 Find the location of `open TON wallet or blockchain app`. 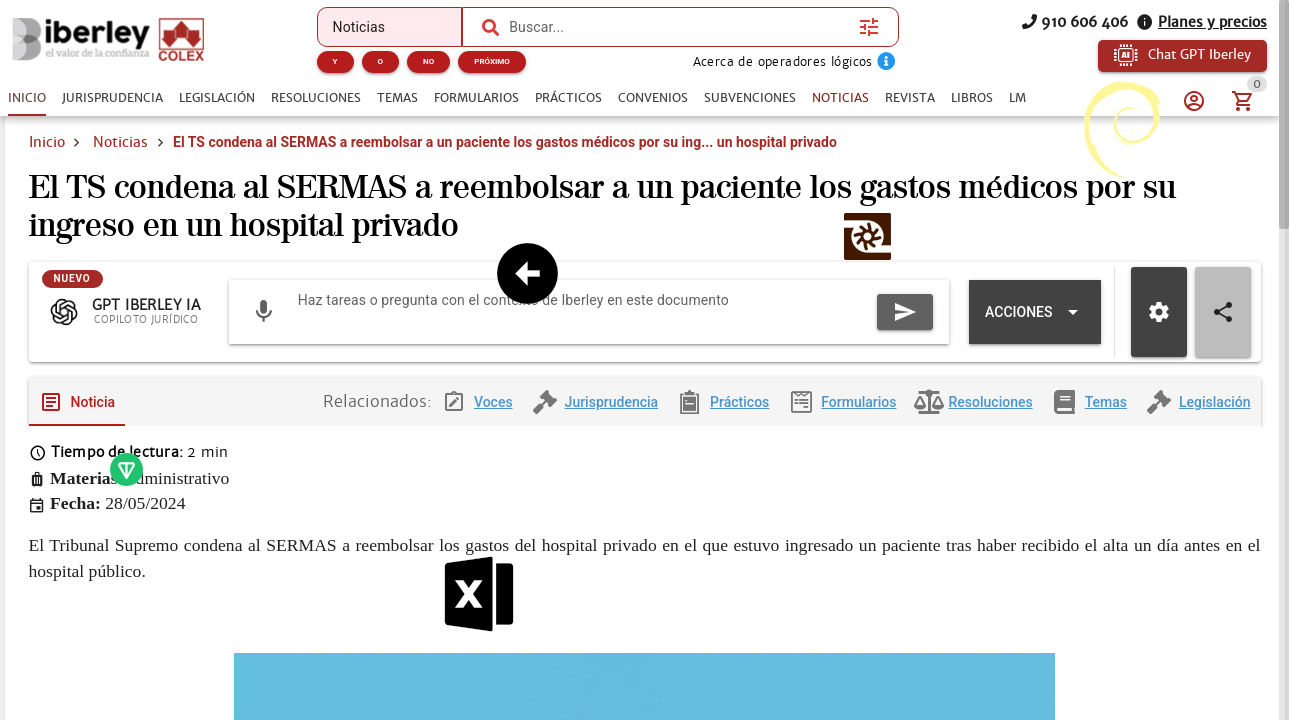

open TON wallet or blockchain app is located at coordinates (126, 469).